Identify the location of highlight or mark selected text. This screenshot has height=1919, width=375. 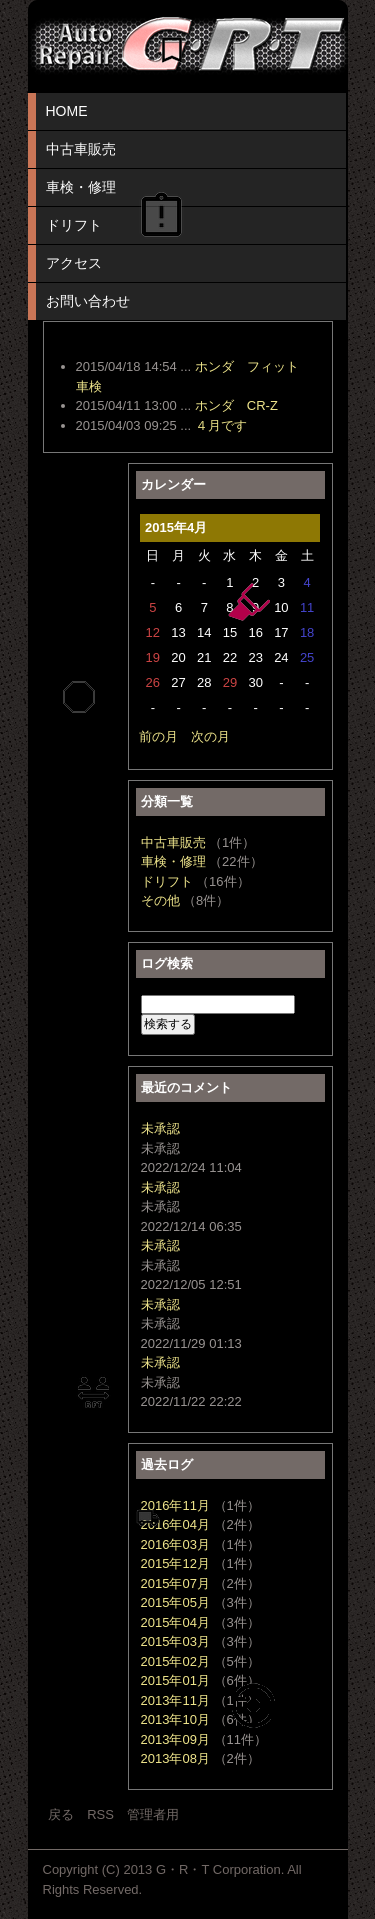
(248, 604).